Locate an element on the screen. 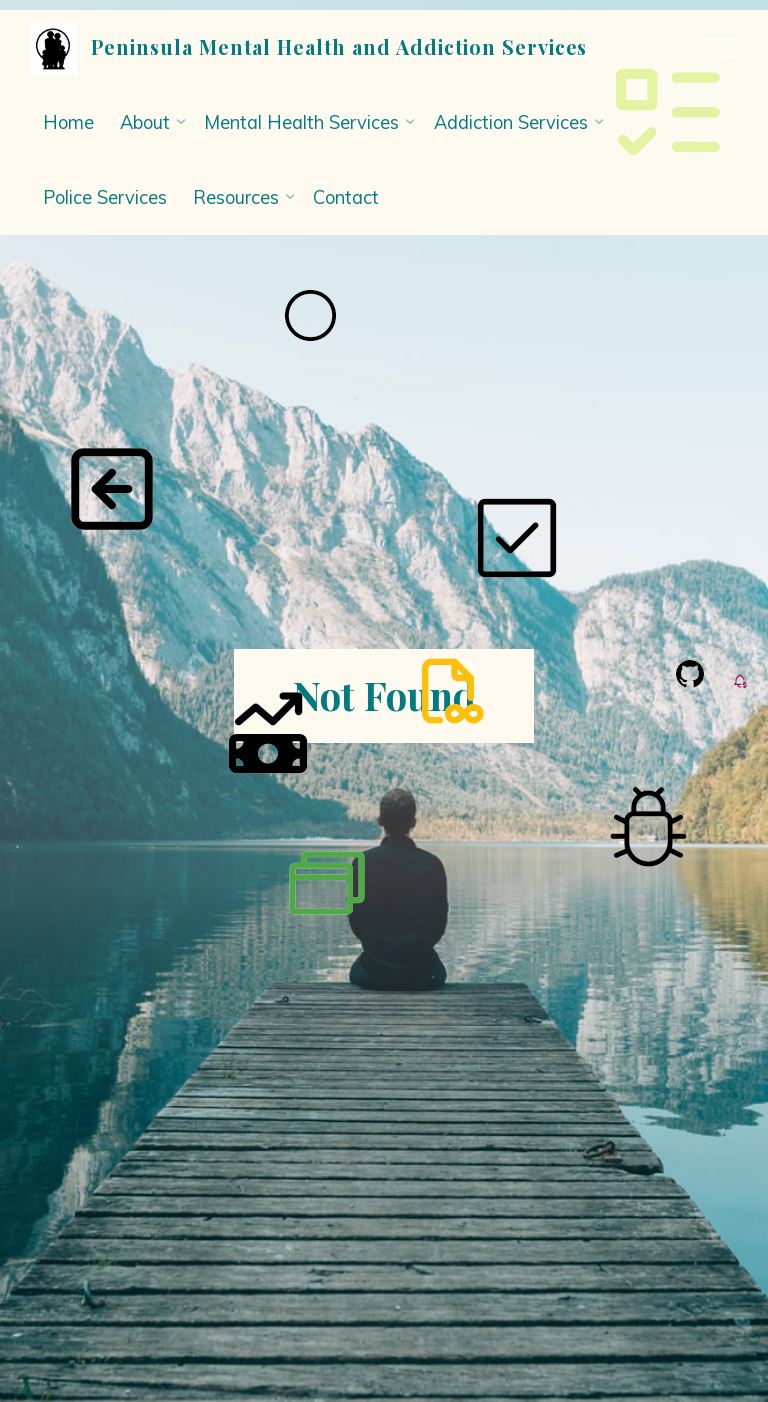 Image resolution: width=768 pixels, height=1402 pixels. unselected radio button or toggle option is located at coordinates (310, 315).